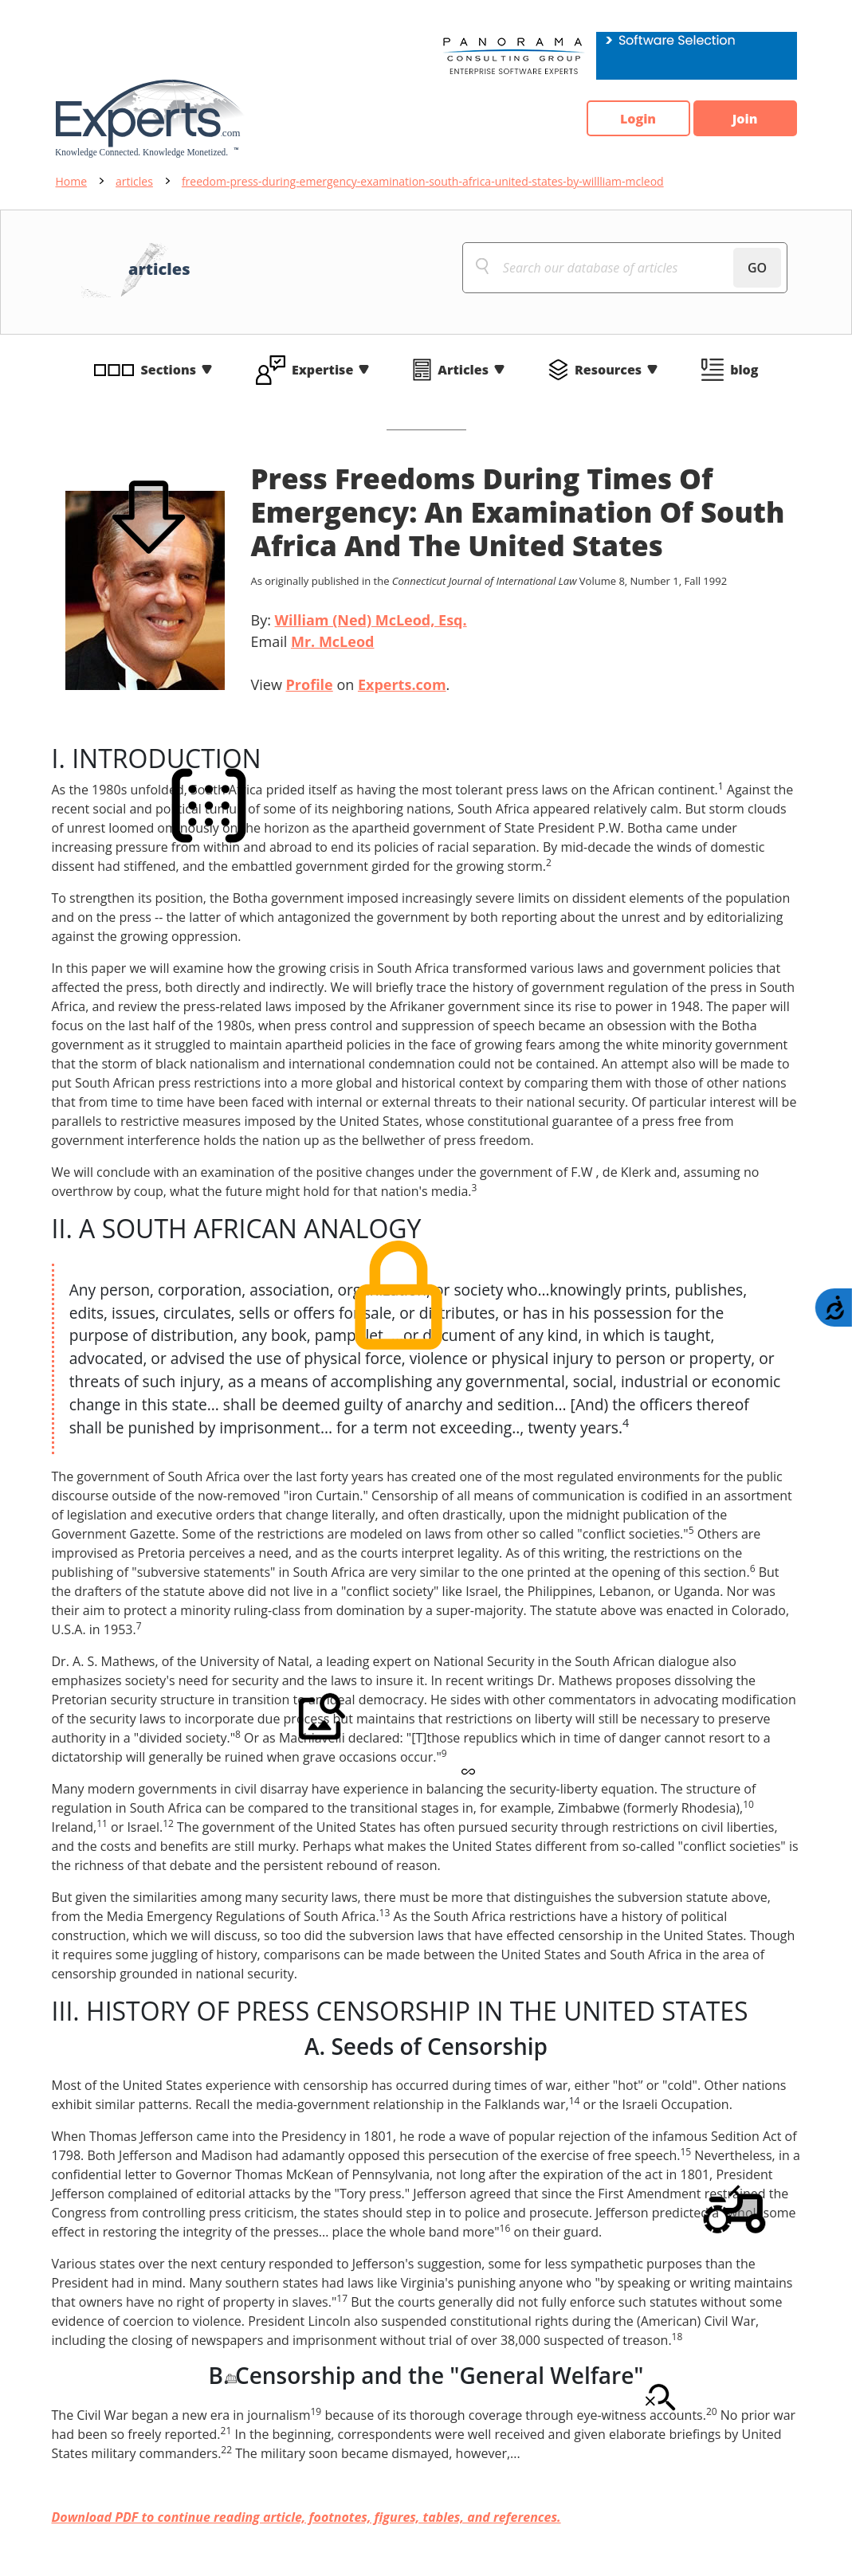 This screenshot has width=852, height=2576. Describe the element at coordinates (468, 1771) in the screenshot. I see `indicates unlimited or infinite option` at that location.